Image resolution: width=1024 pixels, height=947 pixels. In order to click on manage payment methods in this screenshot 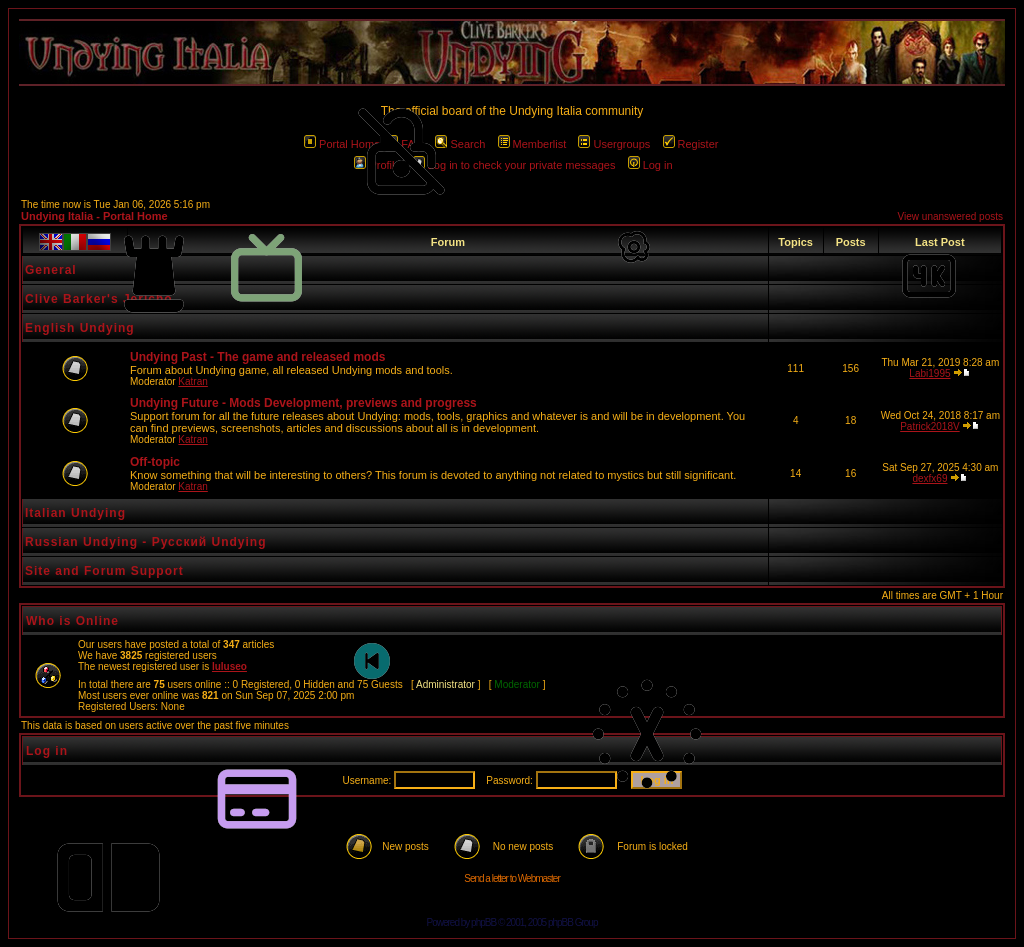, I will do `click(257, 799)`.